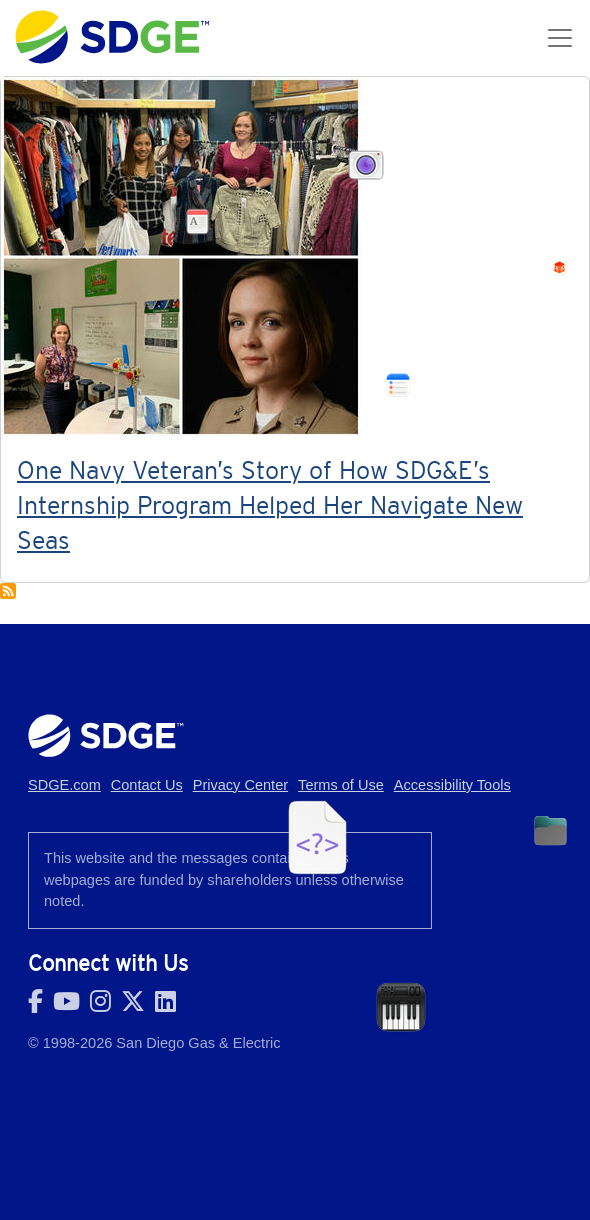  What do you see at coordinates (559, 267) in the screenshot?
I see `open the Redot game engine application` at bounding box center [559, 267].